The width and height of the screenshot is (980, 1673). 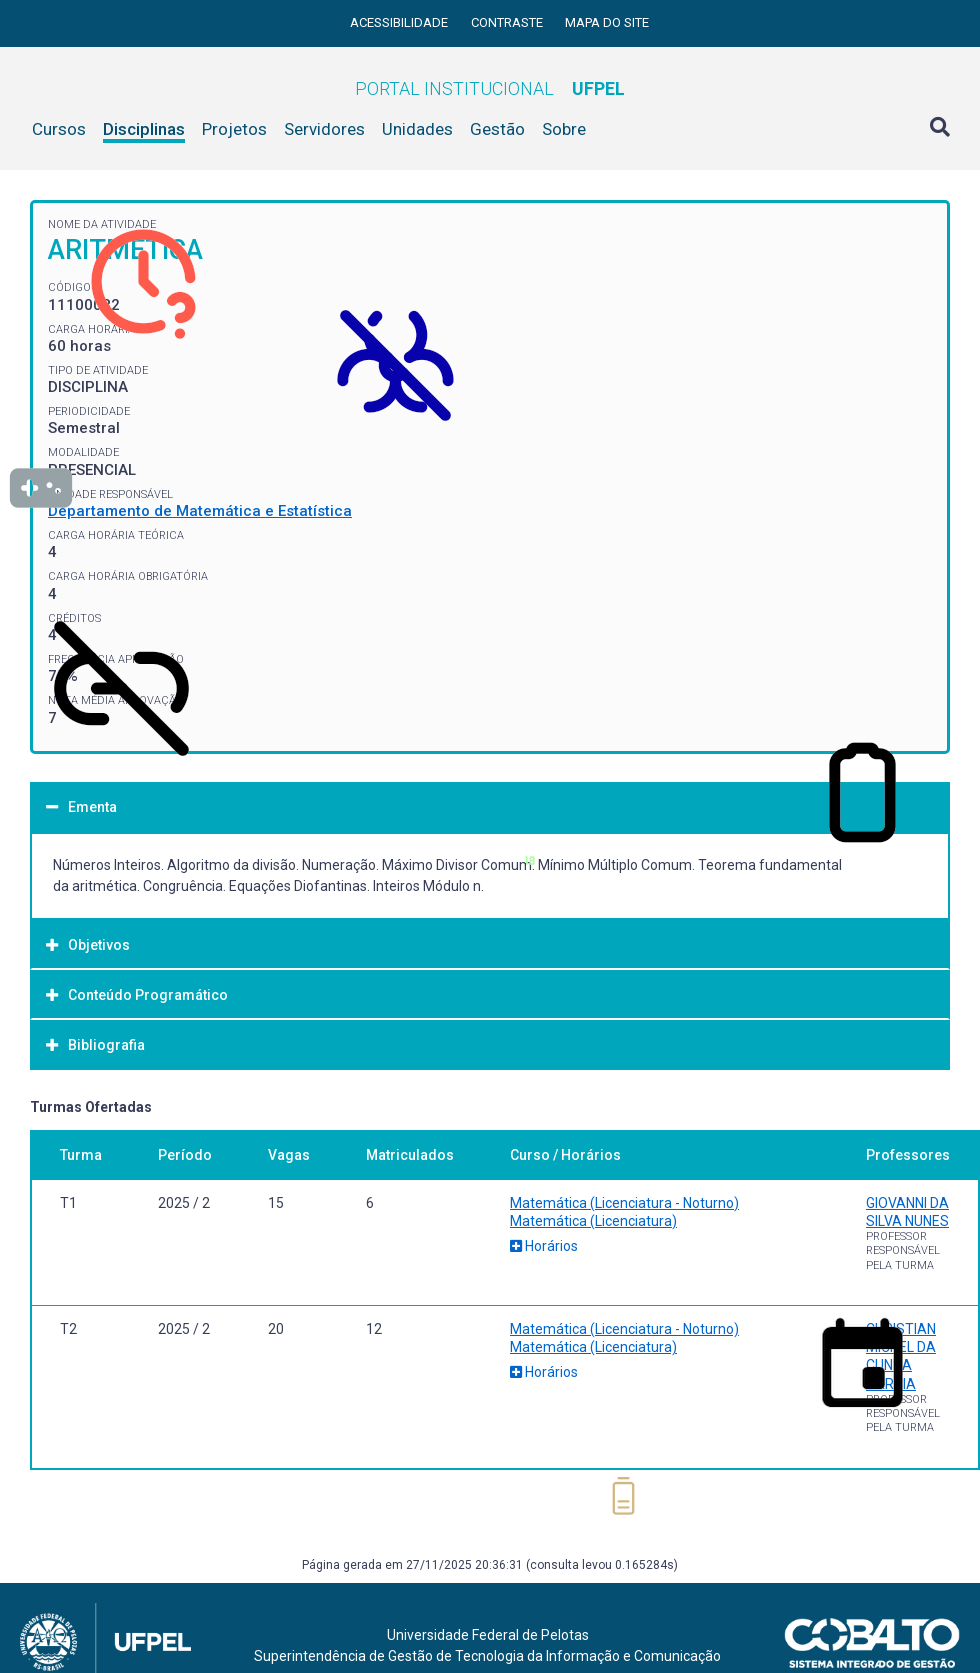 What do you see at coordinates (529, 860) in the screenshot?
I see `indicates 18 unread notifications or items` at bounding box center [529, 860].